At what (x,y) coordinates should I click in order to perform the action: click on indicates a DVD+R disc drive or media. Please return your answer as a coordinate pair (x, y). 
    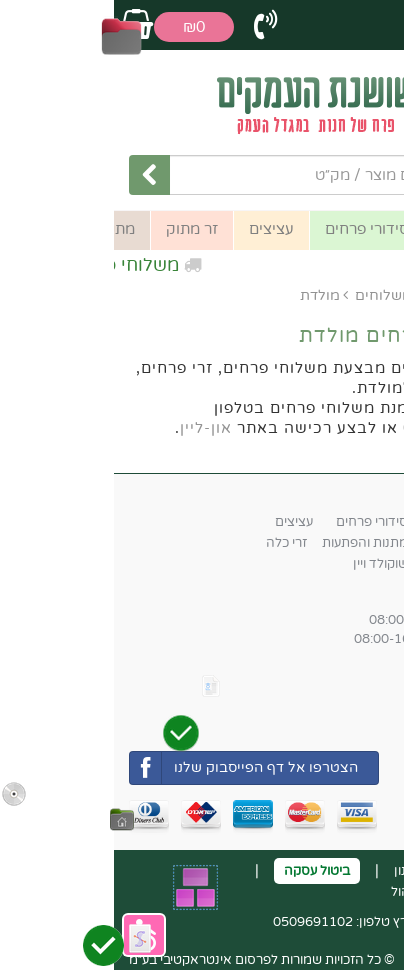
    Looking at the image, I should click on (14, 794).